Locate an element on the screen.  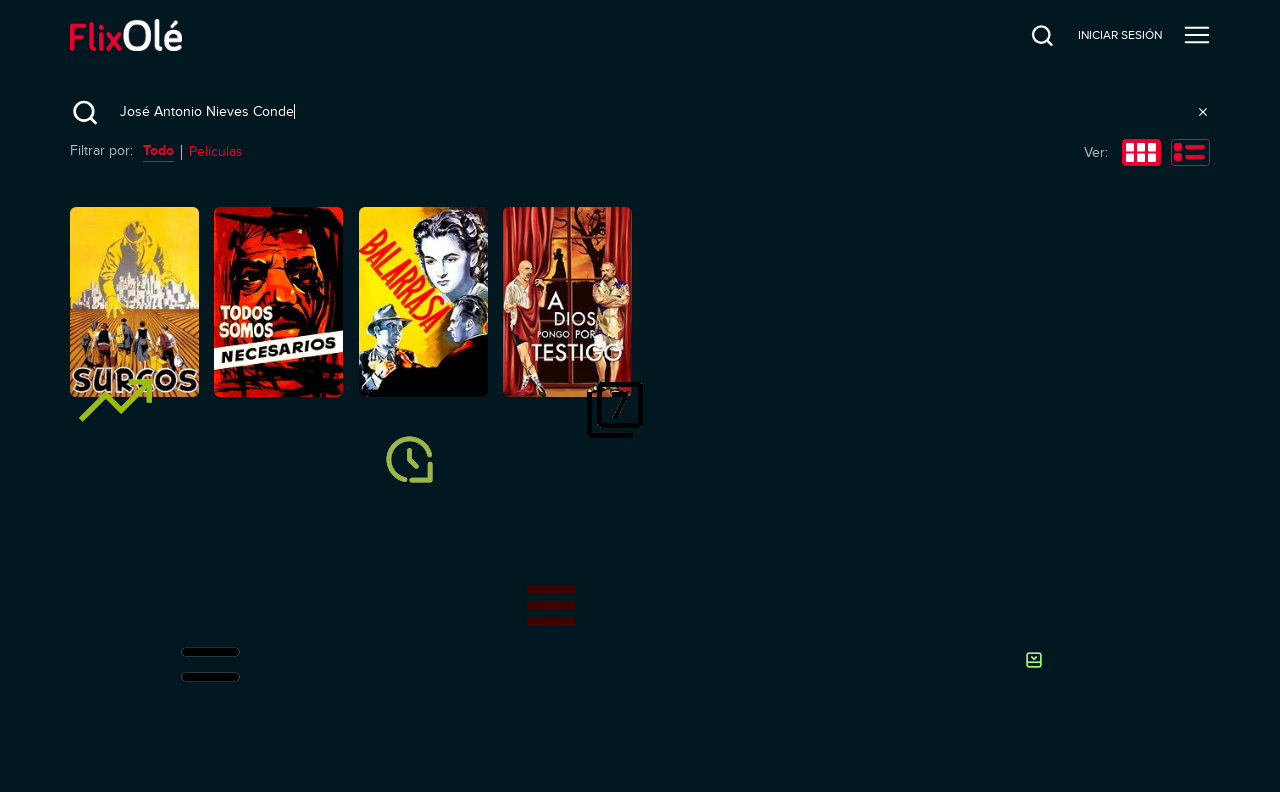
indicates 7 items or notifications is located at coordinates (615, 410).